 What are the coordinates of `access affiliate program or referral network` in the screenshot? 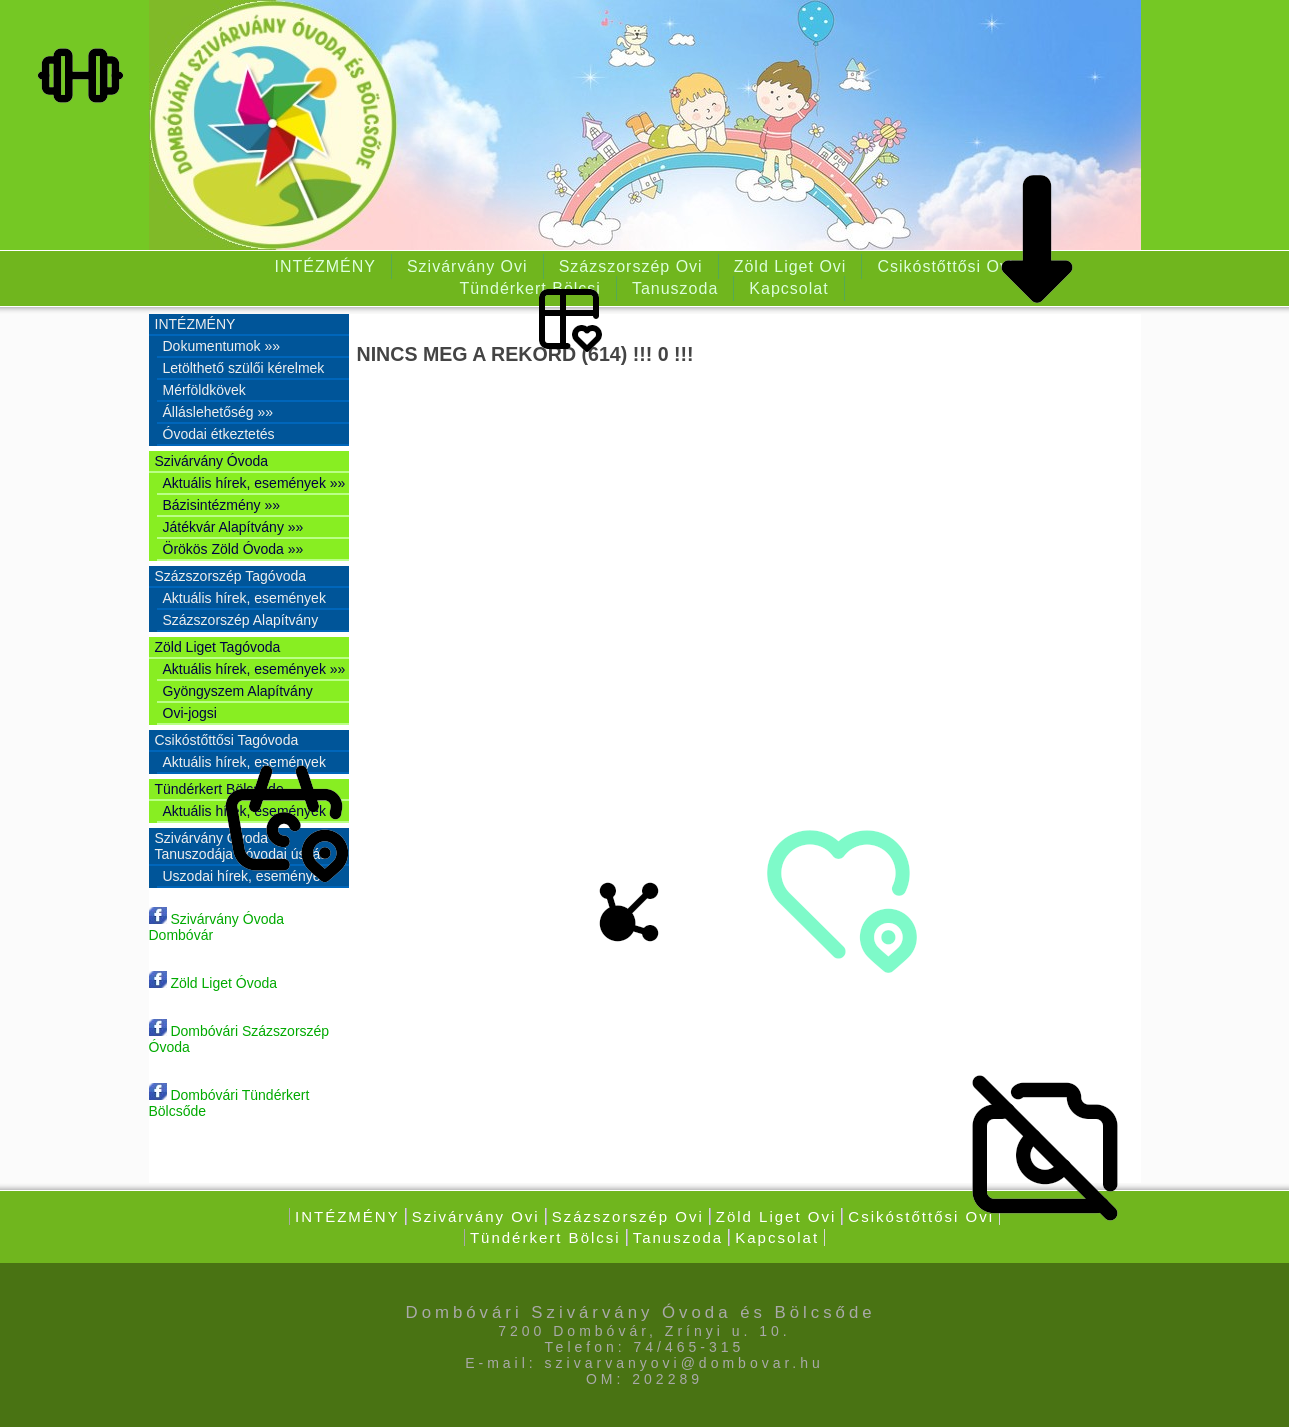 It's located at (629, 912).